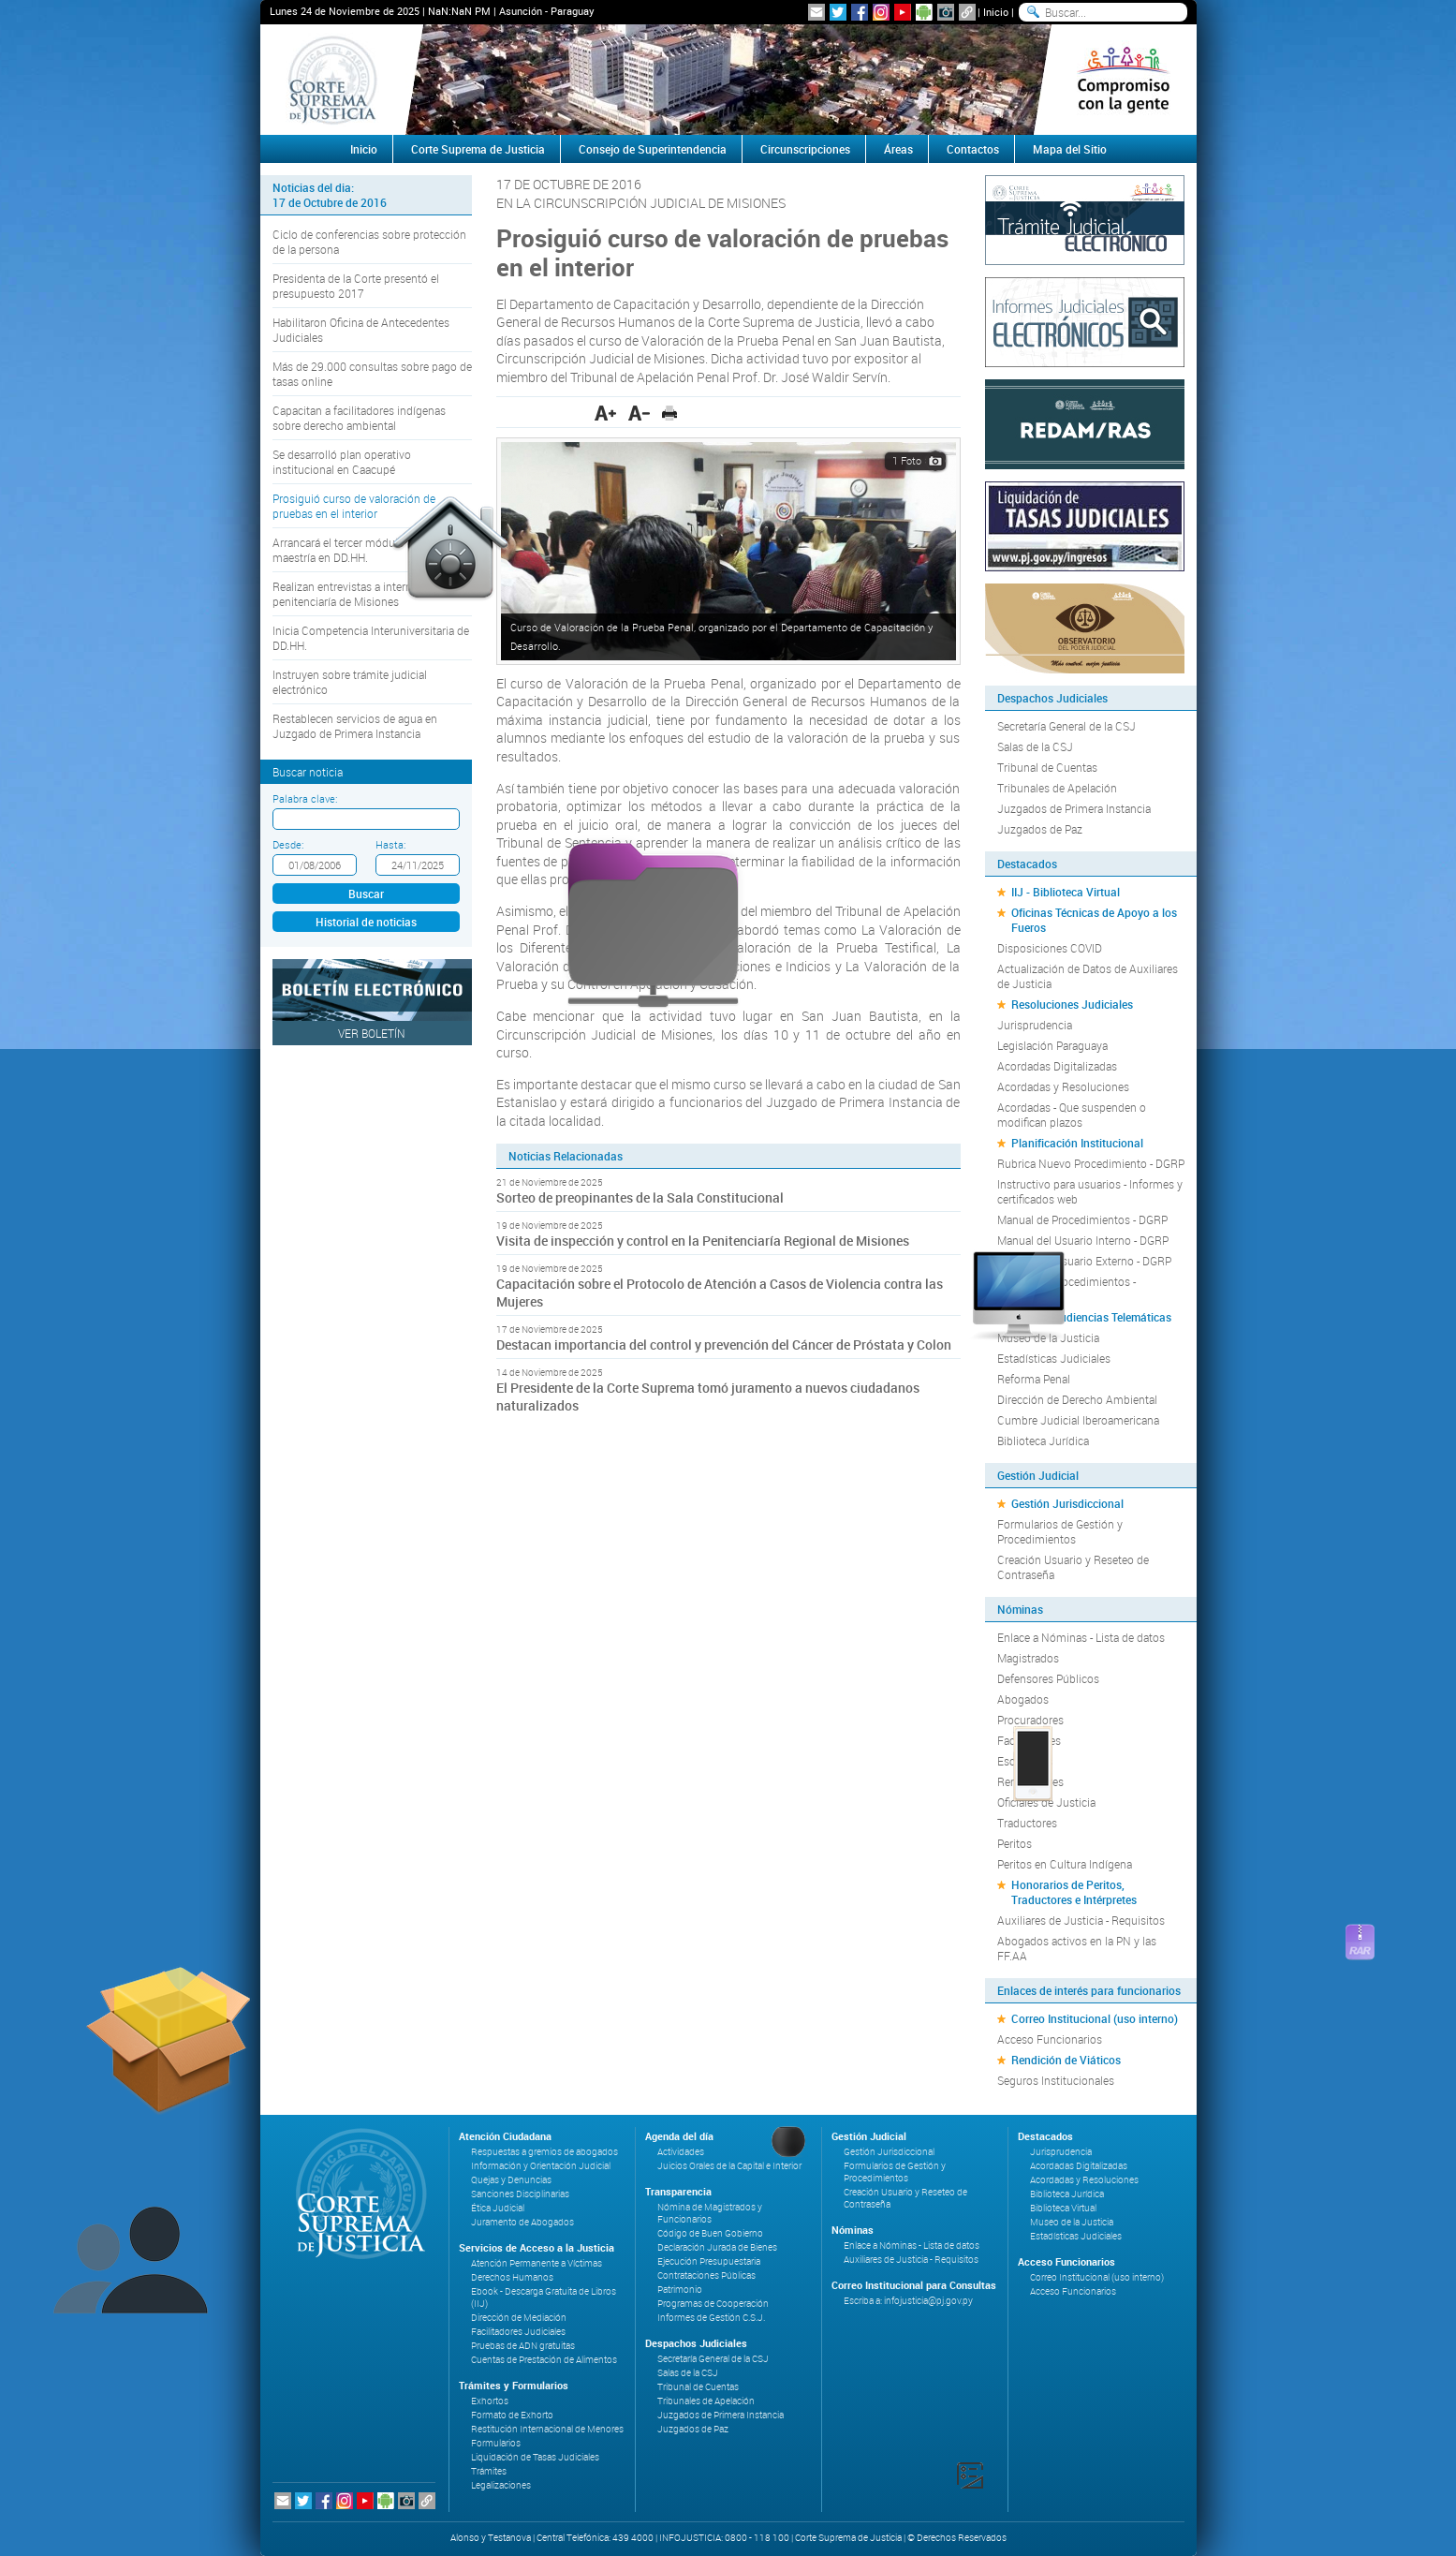 This screenshot has width=1456, height=2556. Describe the element at coordinates (1019, 1284) in the screenshot. I see `represents this mac in system preferences or network settings` at that location.